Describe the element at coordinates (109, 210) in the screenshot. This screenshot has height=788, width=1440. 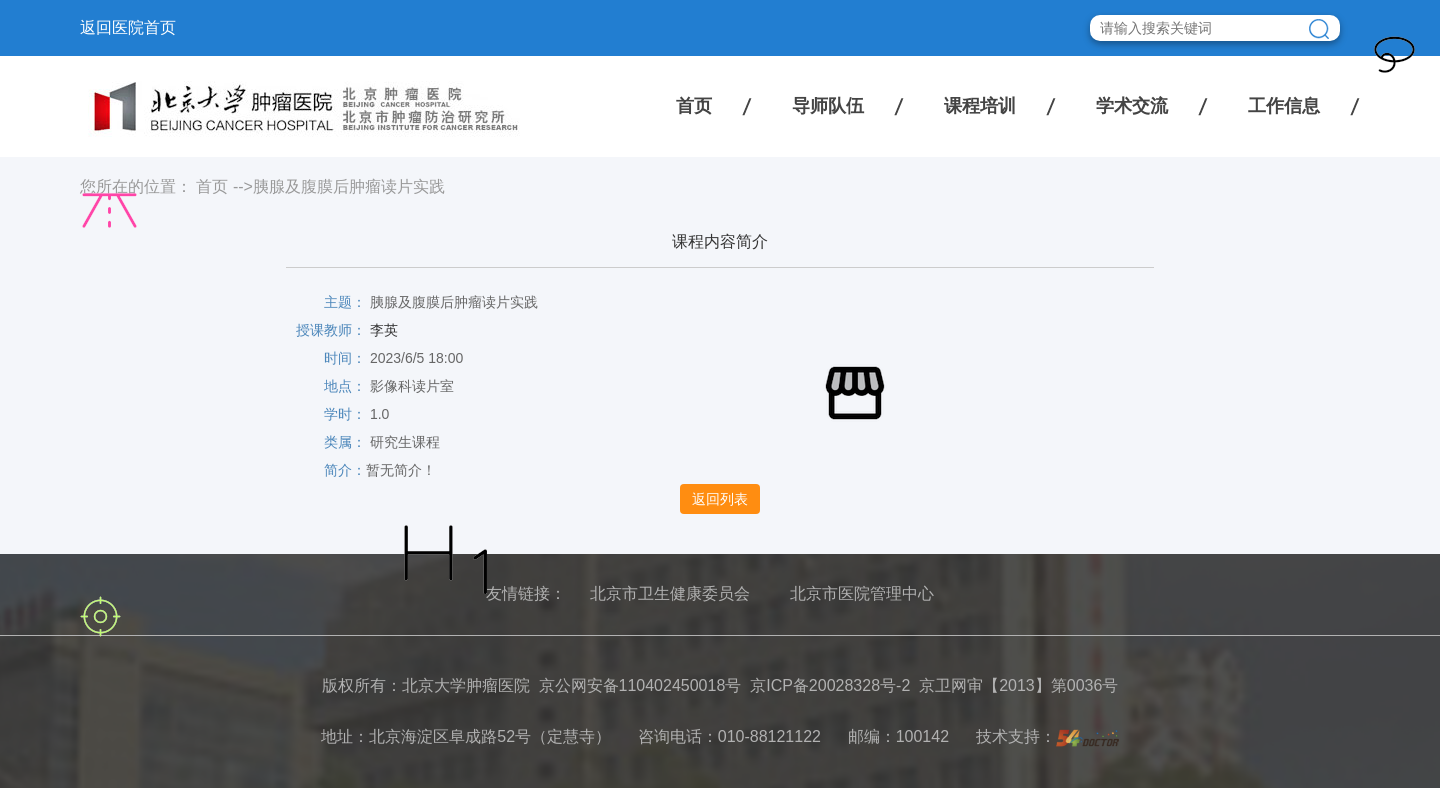
I see `view directions or navigation route` at that location.